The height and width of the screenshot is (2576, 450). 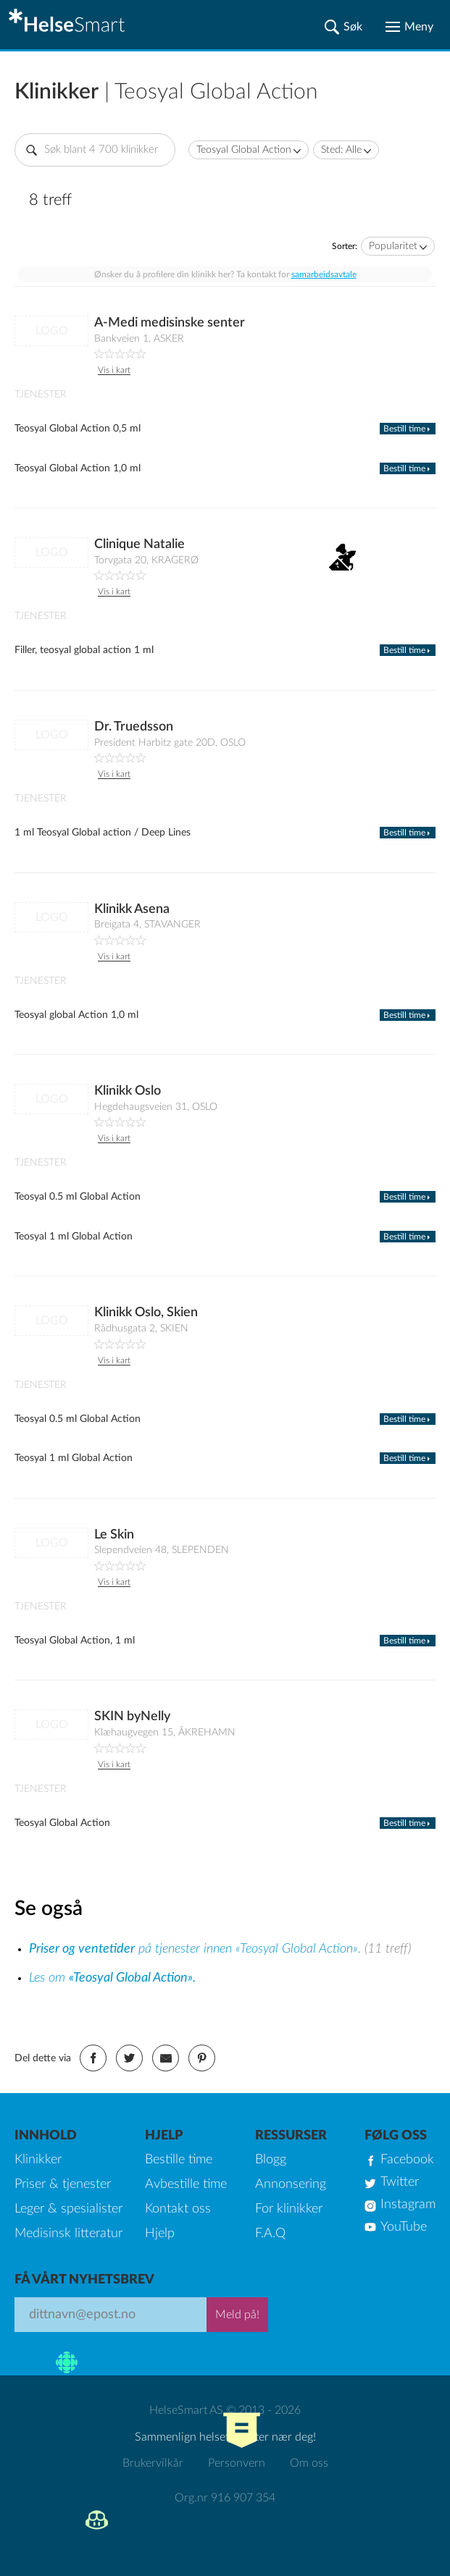 What do you see at coordinates (96, 2520) in the screenshot?
I see `GitHub Copilot AI coding assistant` at bounding box center [96, 2520].